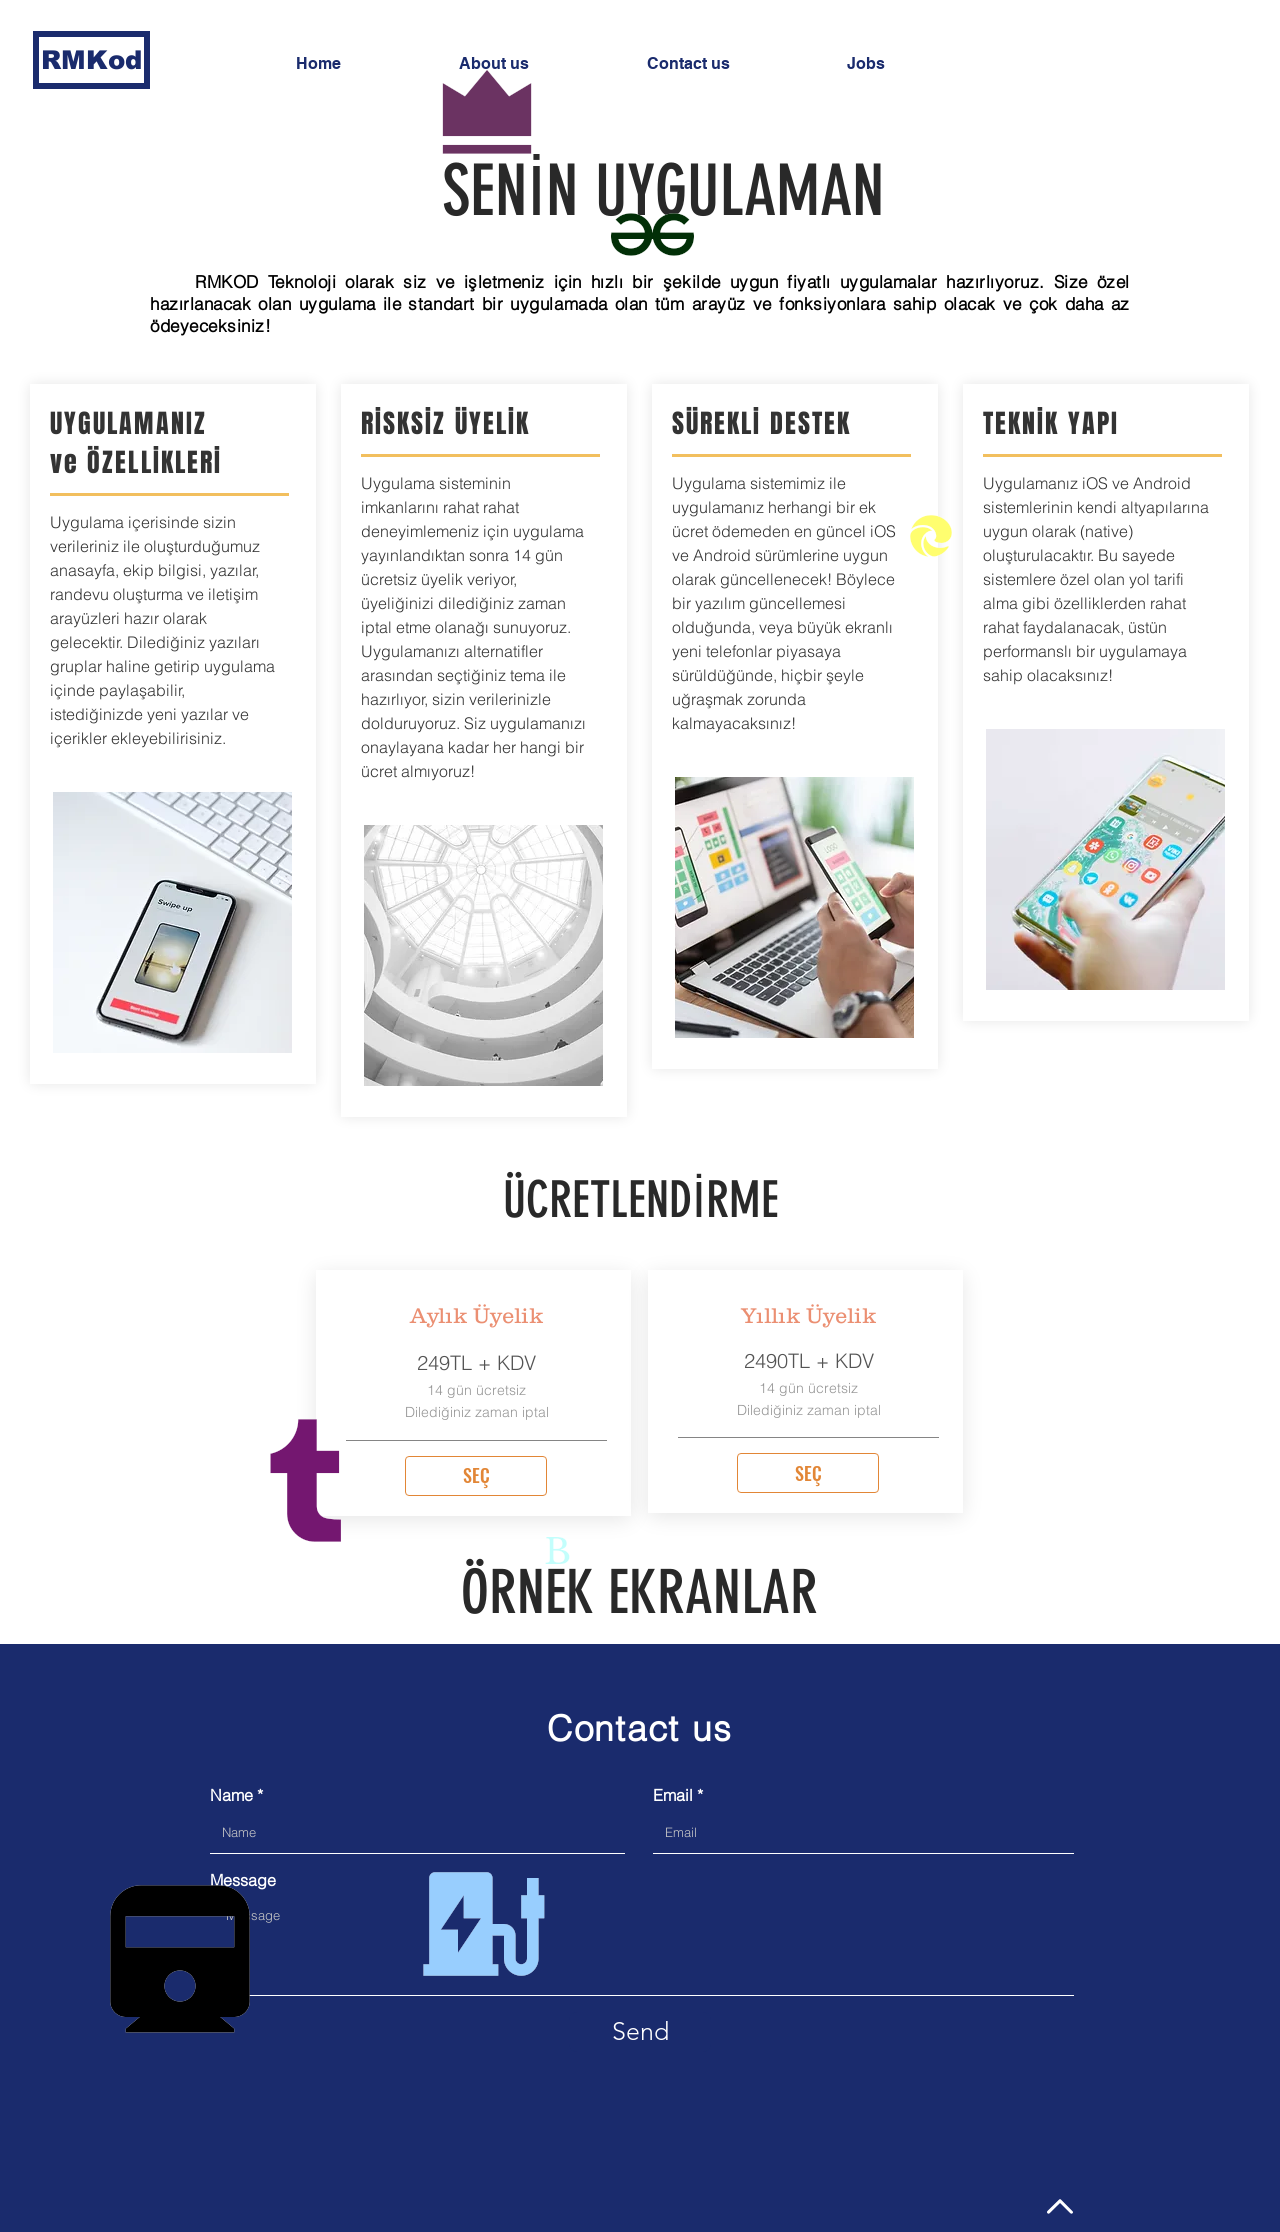 This screenshot has height=2232, width=1280. I want to click on bookalope logo - ebook conversion and publishing platform, so click(557, 1550).